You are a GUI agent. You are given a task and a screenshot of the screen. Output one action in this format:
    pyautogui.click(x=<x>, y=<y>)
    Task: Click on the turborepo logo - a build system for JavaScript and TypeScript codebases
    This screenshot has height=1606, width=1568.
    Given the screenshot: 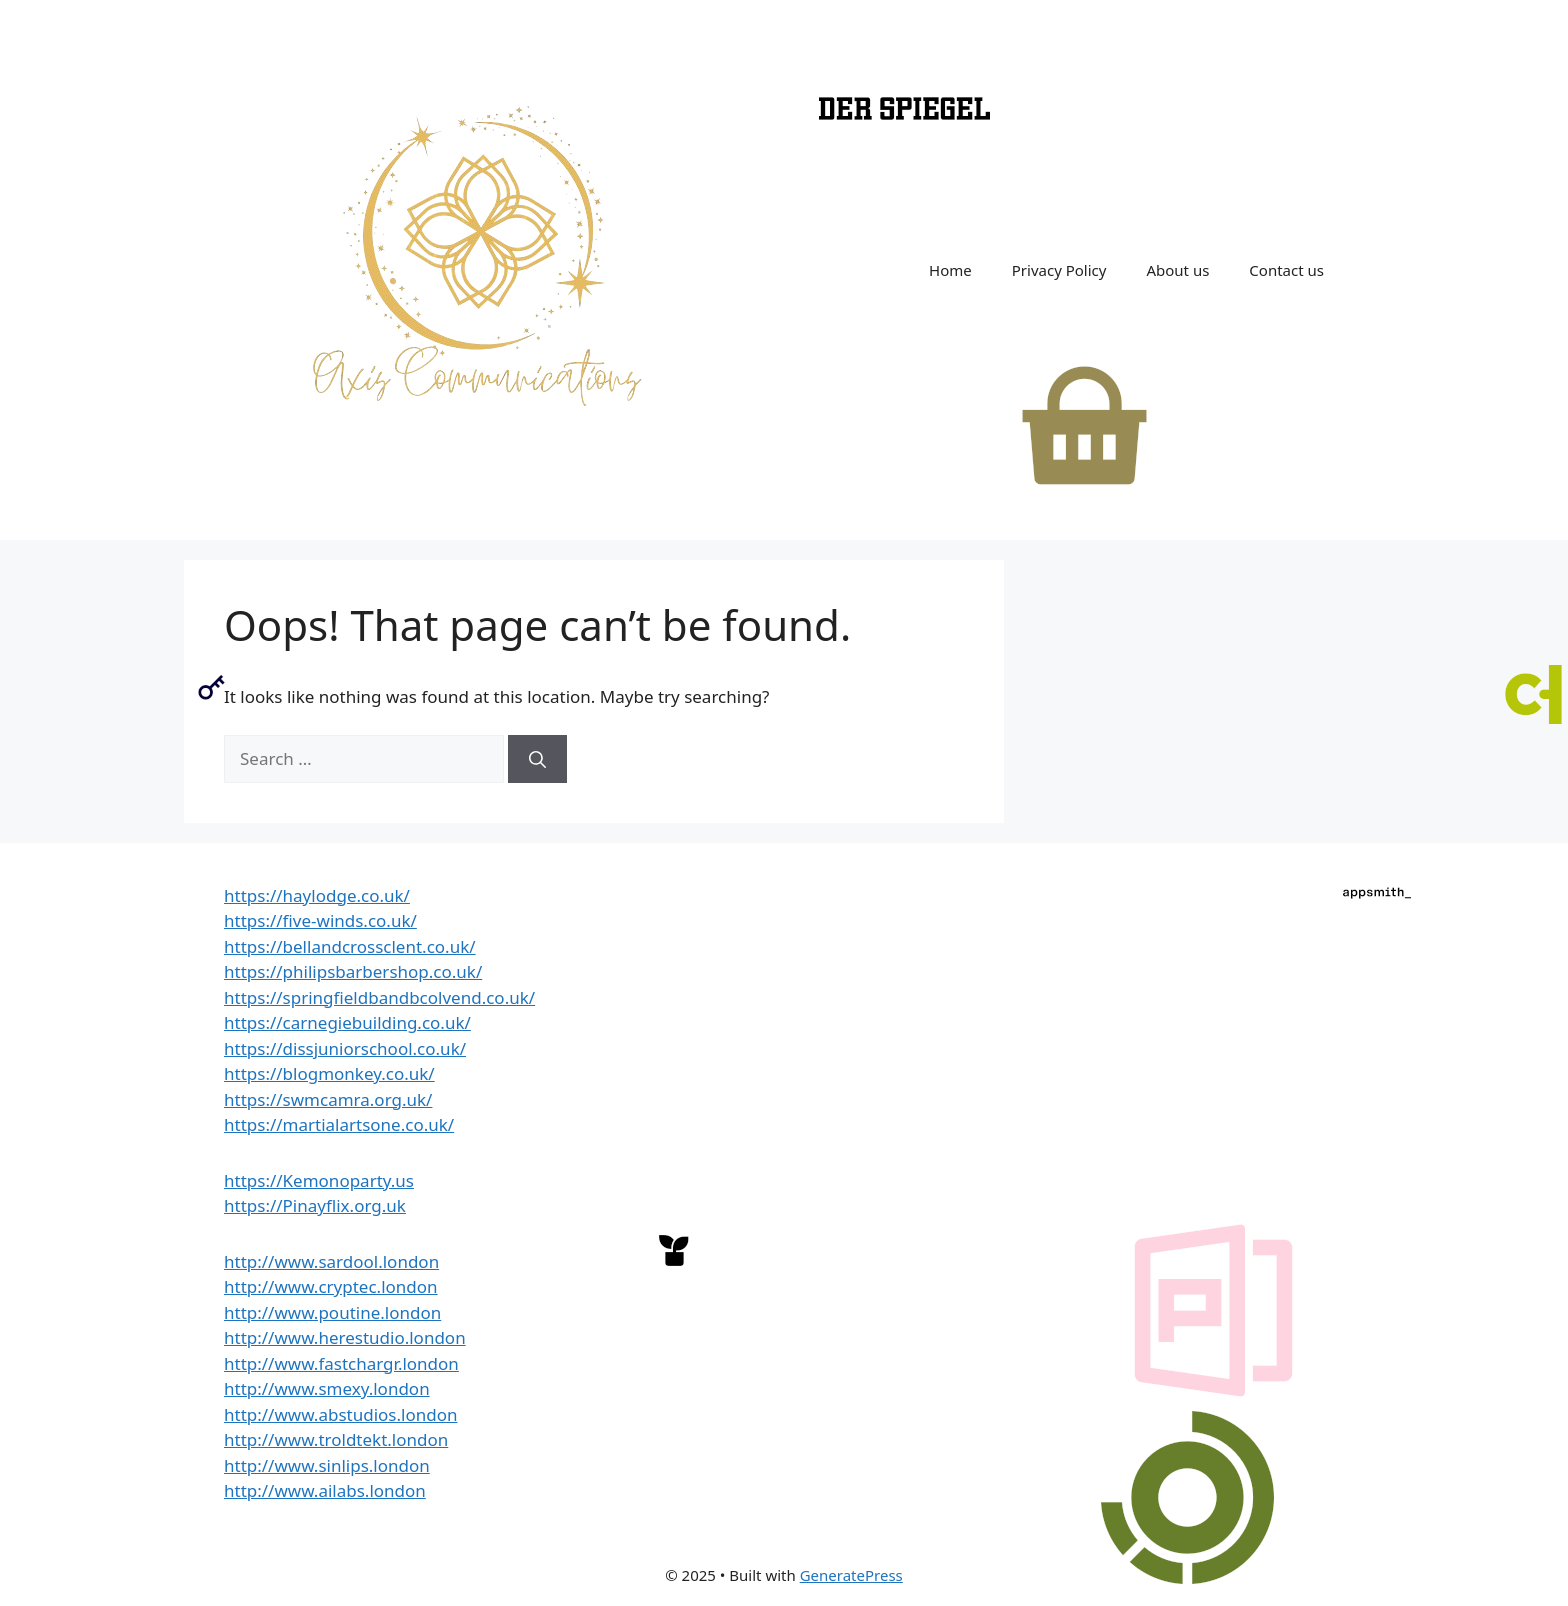 What is the action you would take?
    pyautogui.click(x=1187, y=1497)
    